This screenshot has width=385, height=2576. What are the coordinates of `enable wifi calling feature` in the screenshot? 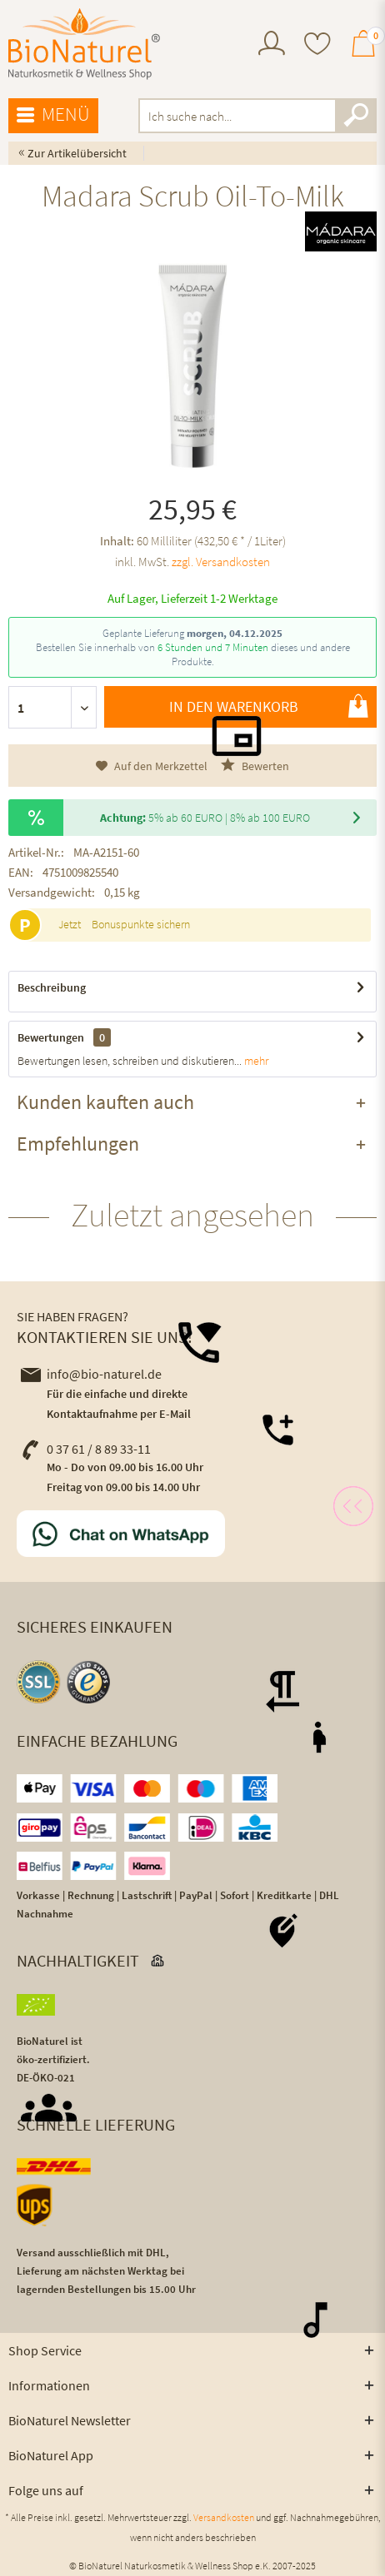 It's located at (198, 1342).